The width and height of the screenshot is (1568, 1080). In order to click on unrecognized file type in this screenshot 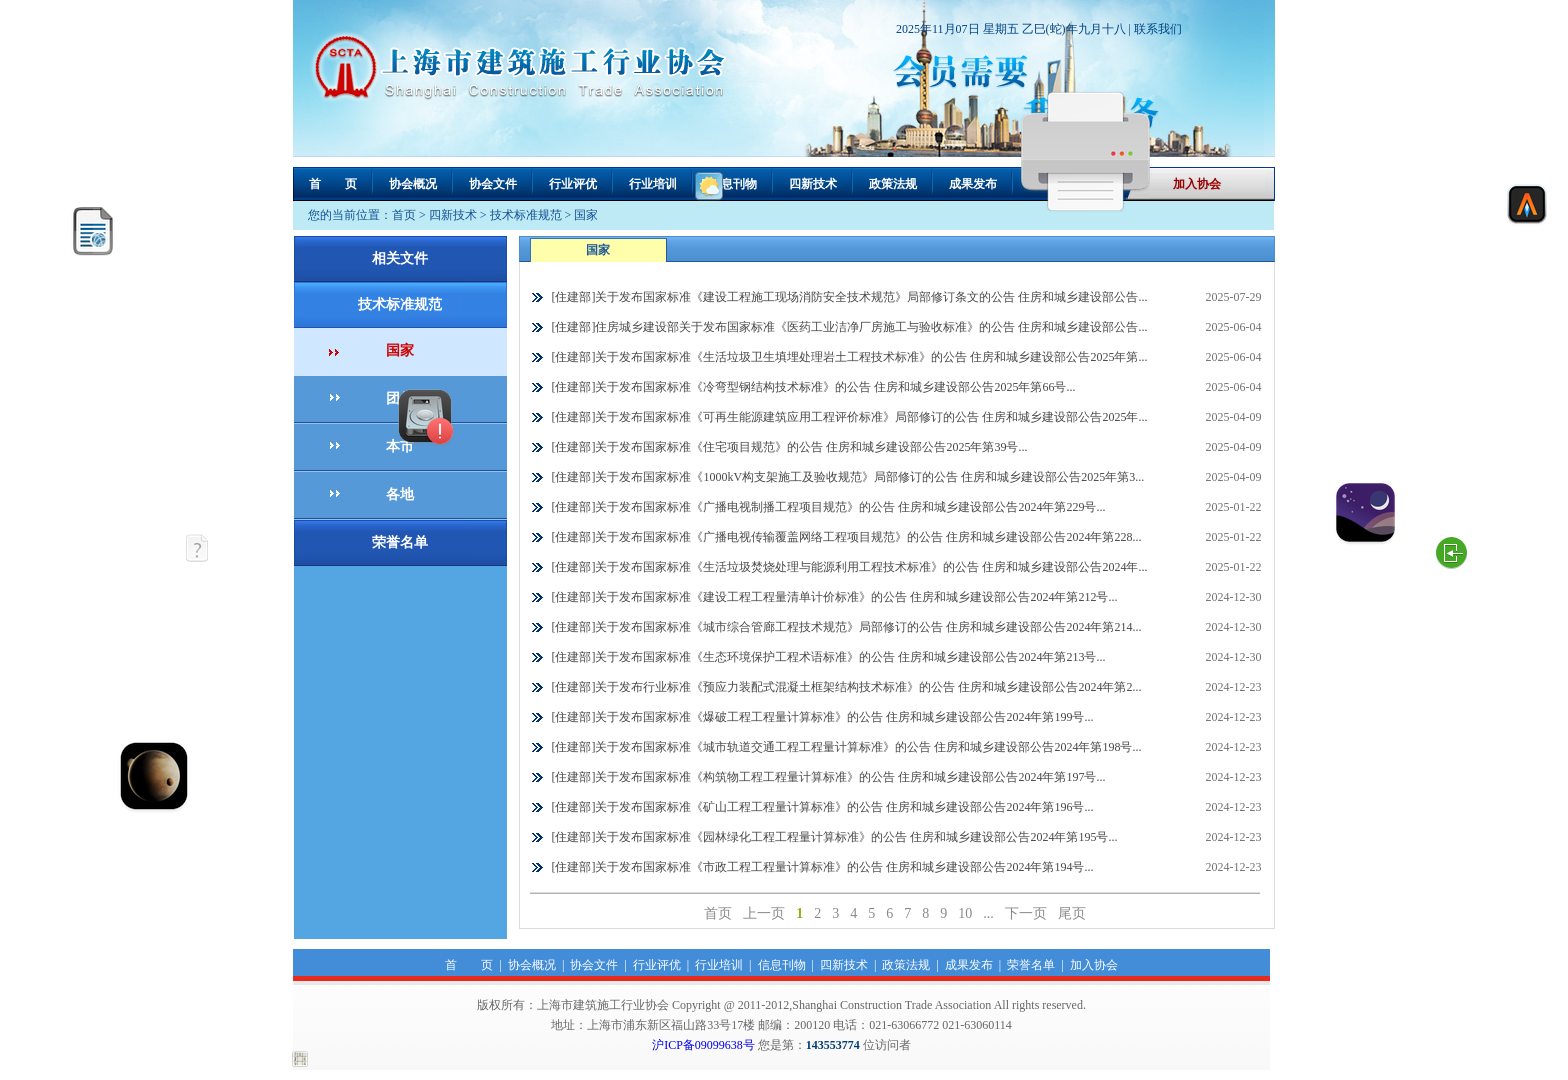, I will do `click(197, 548)`.